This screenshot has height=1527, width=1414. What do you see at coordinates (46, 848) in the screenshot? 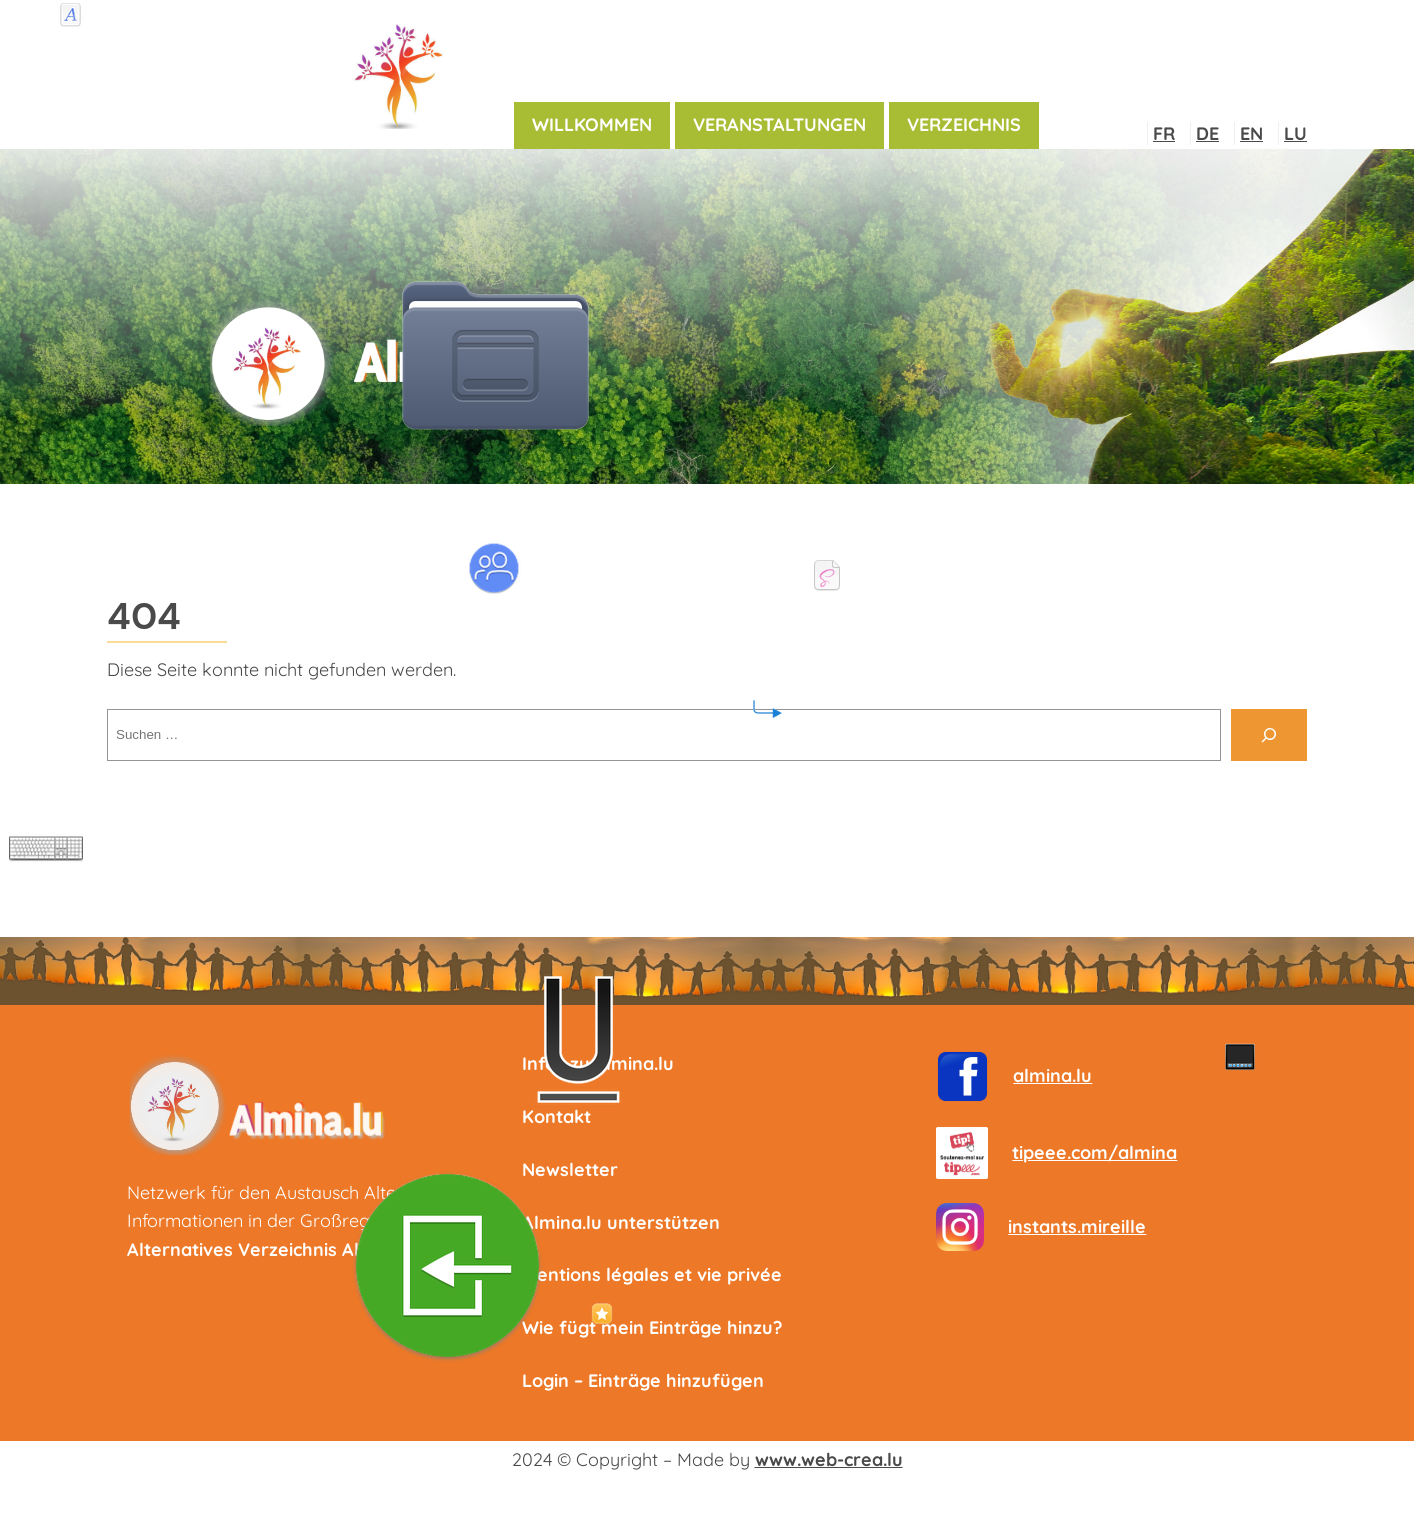
I see `connect an extended keyboard via bluetooth` at bounding box center [46, 848].